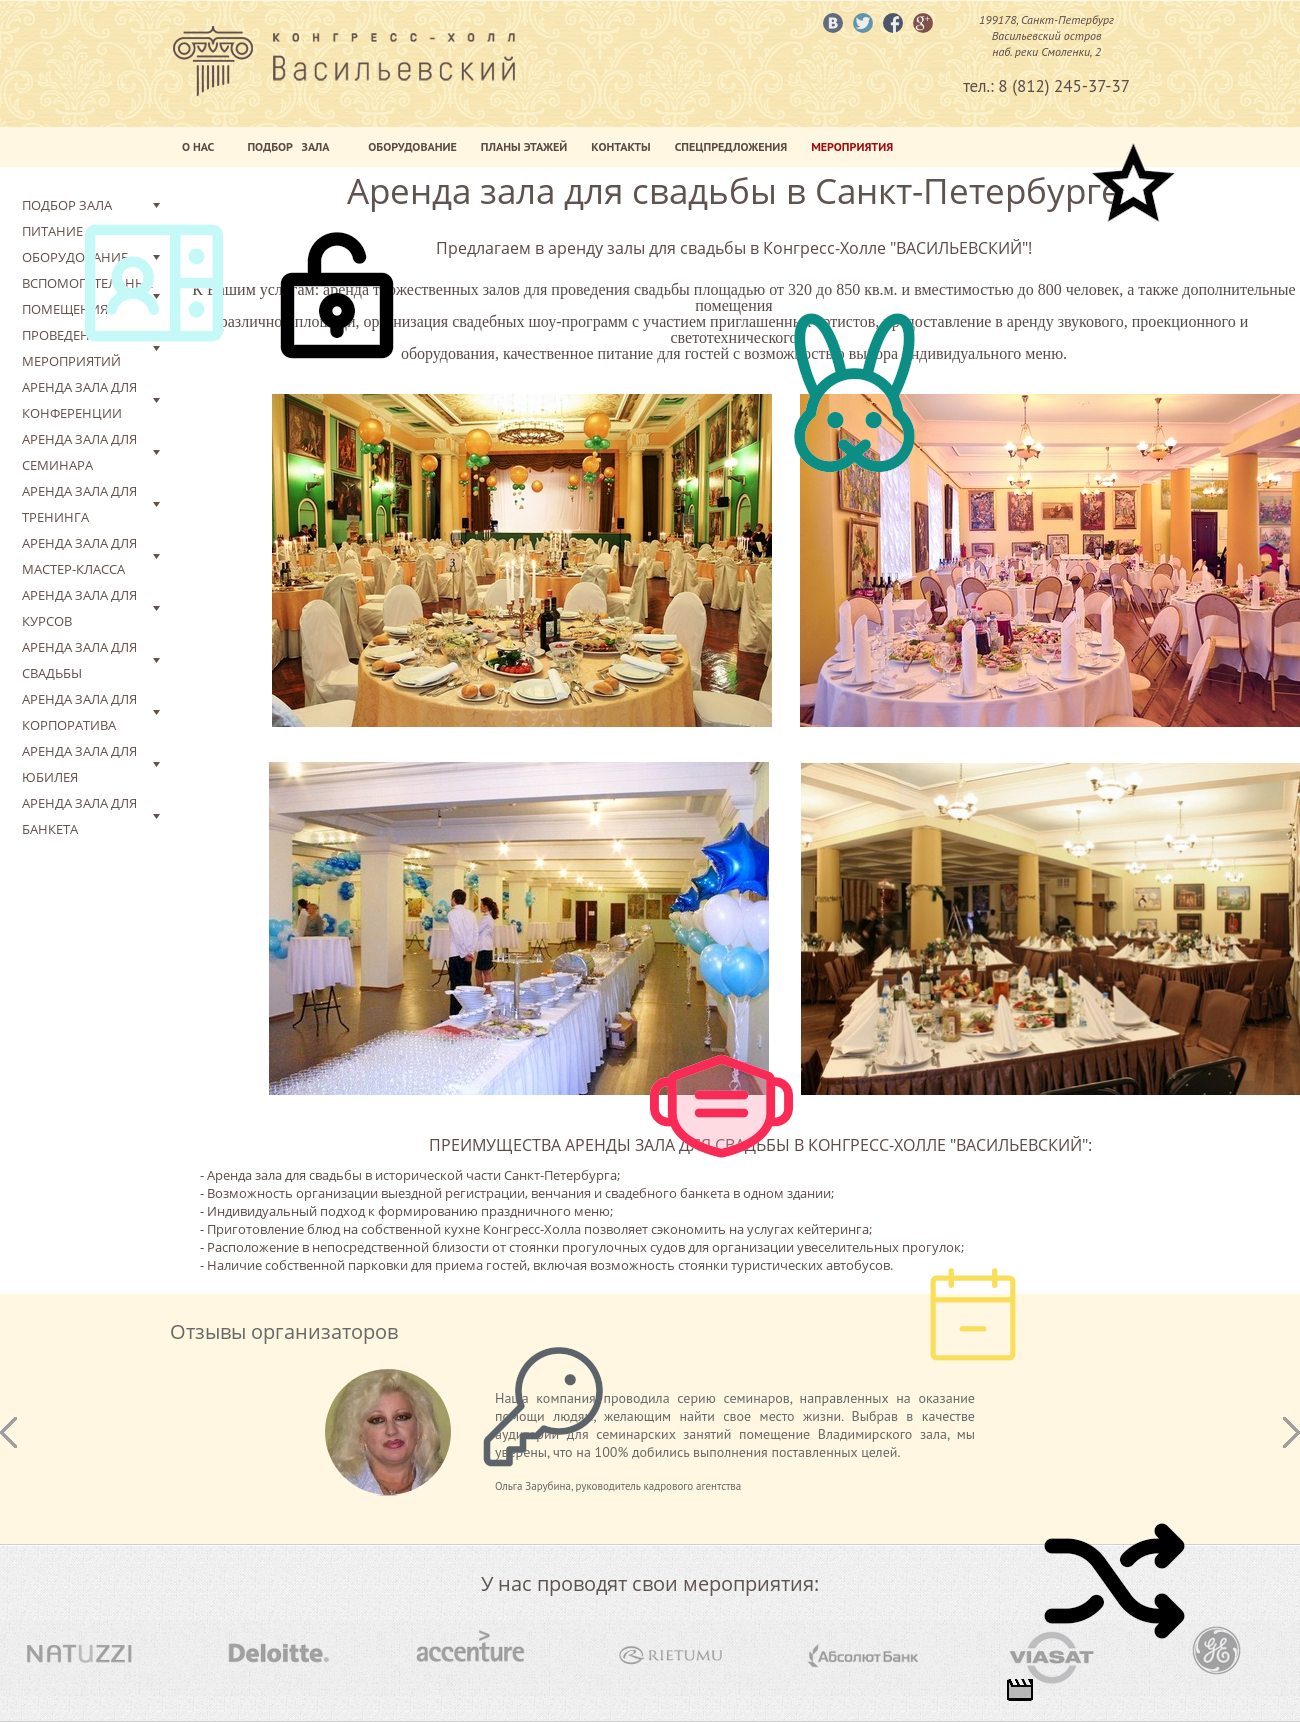 The height and width of the screenshot is (1722, 1300). What do you see at coordinates (337, 302) in the screenshot?
I see `unlock with key authentication` at bounding box center [337, 302].